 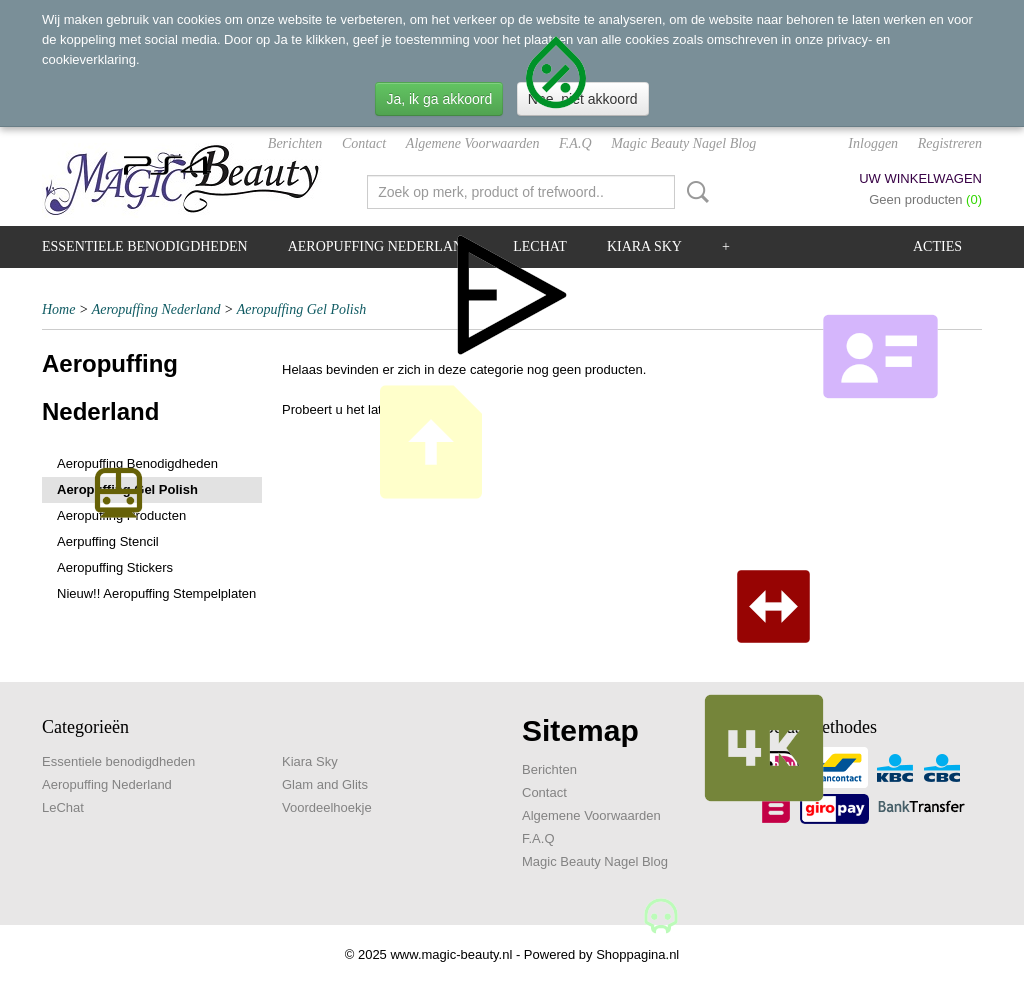 I want to click on view your profile or identification details, so click(x=880, y=356).